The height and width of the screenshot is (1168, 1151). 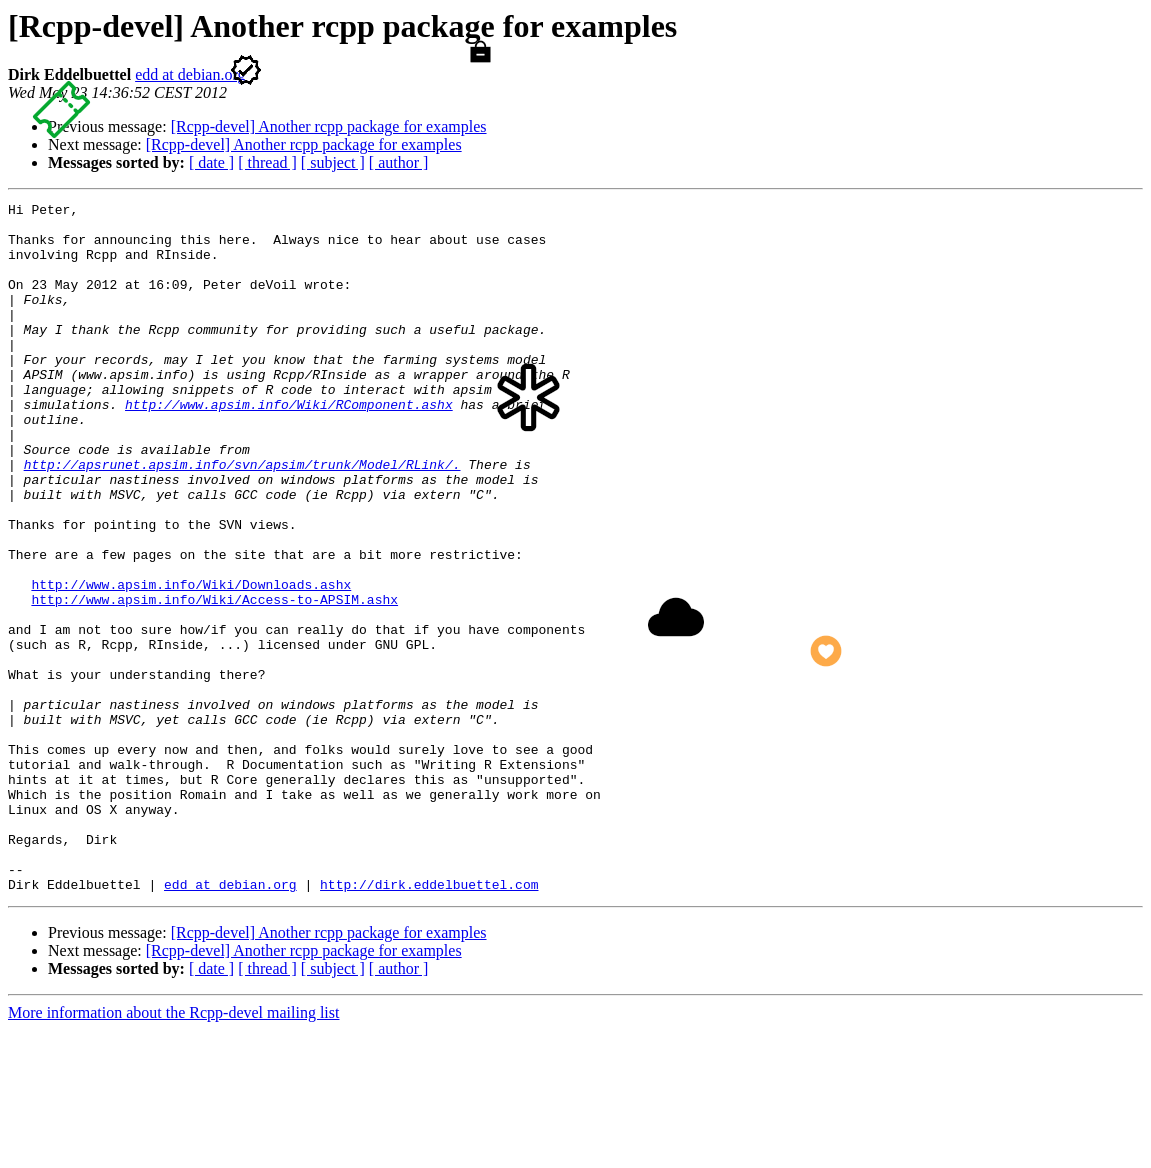 What do you see at coordinates (480, 51) in the screenshot?
I see `remove item from shopping bag` at bounding box center [480, 51].